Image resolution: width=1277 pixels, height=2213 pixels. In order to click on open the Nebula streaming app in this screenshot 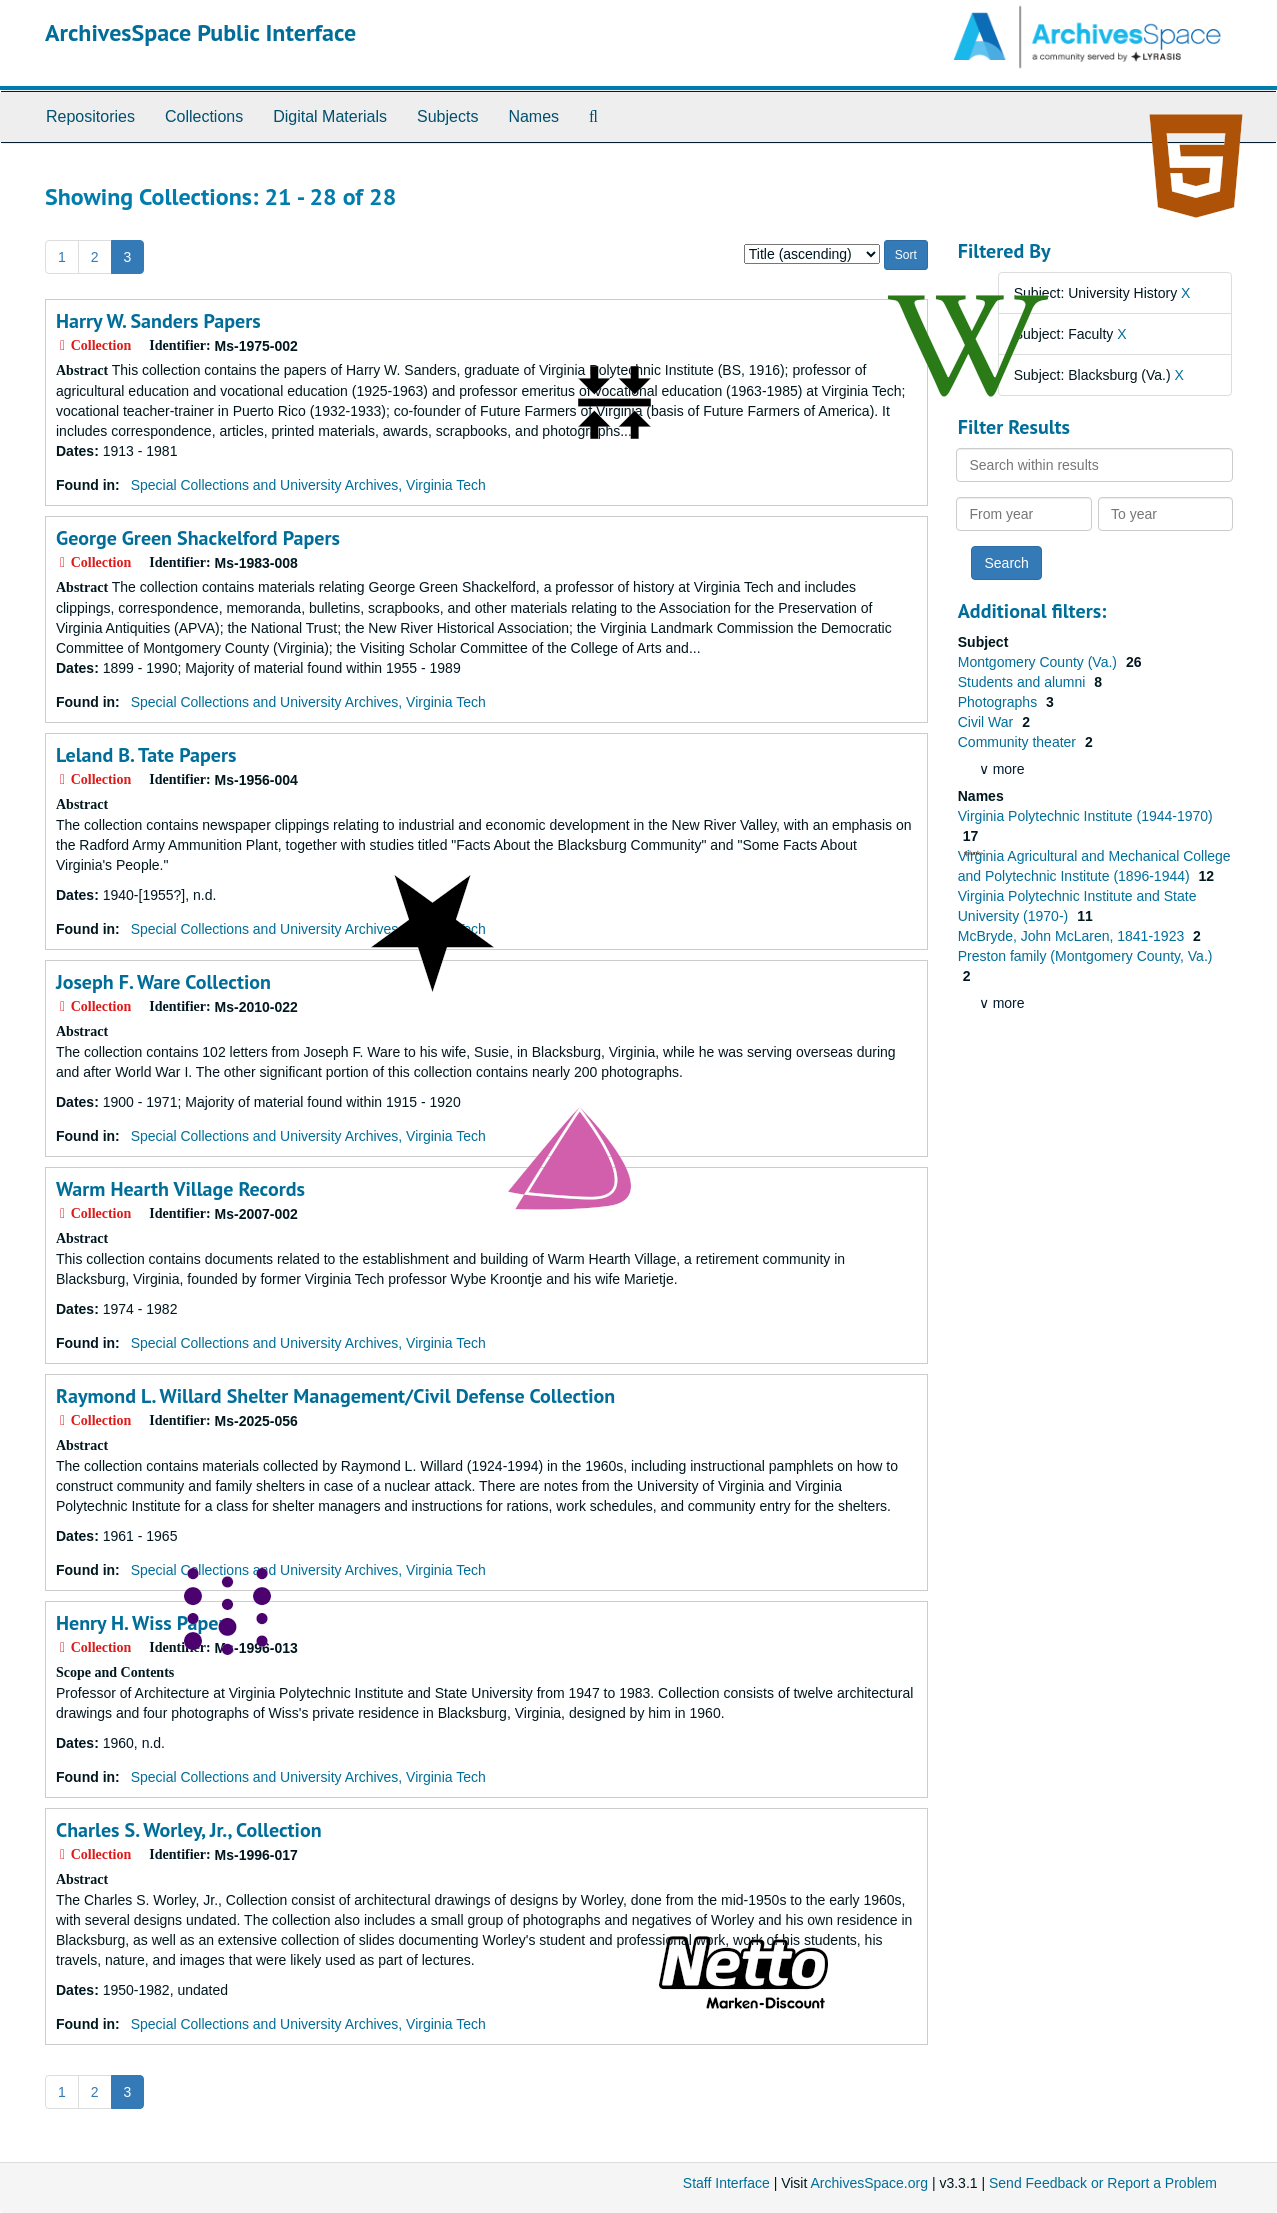, I will do `click(432, 933)`.